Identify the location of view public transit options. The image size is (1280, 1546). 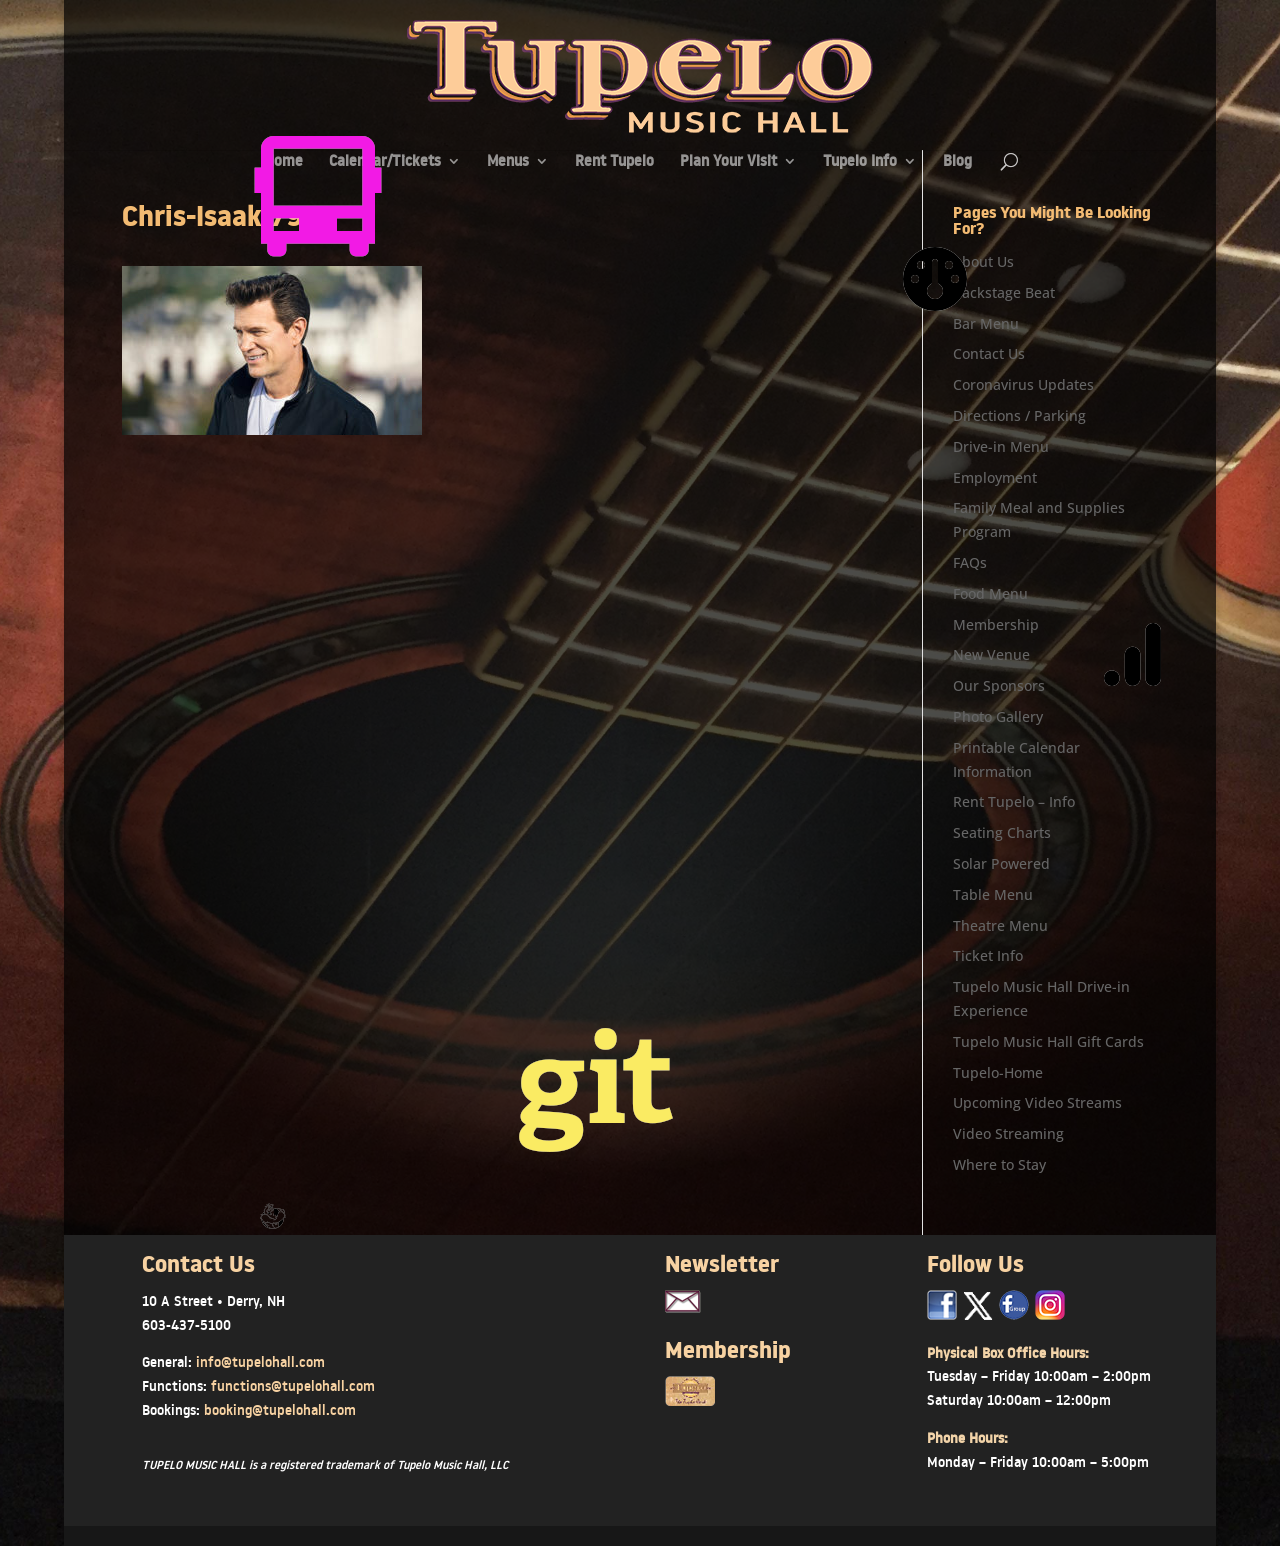
(318, 193).